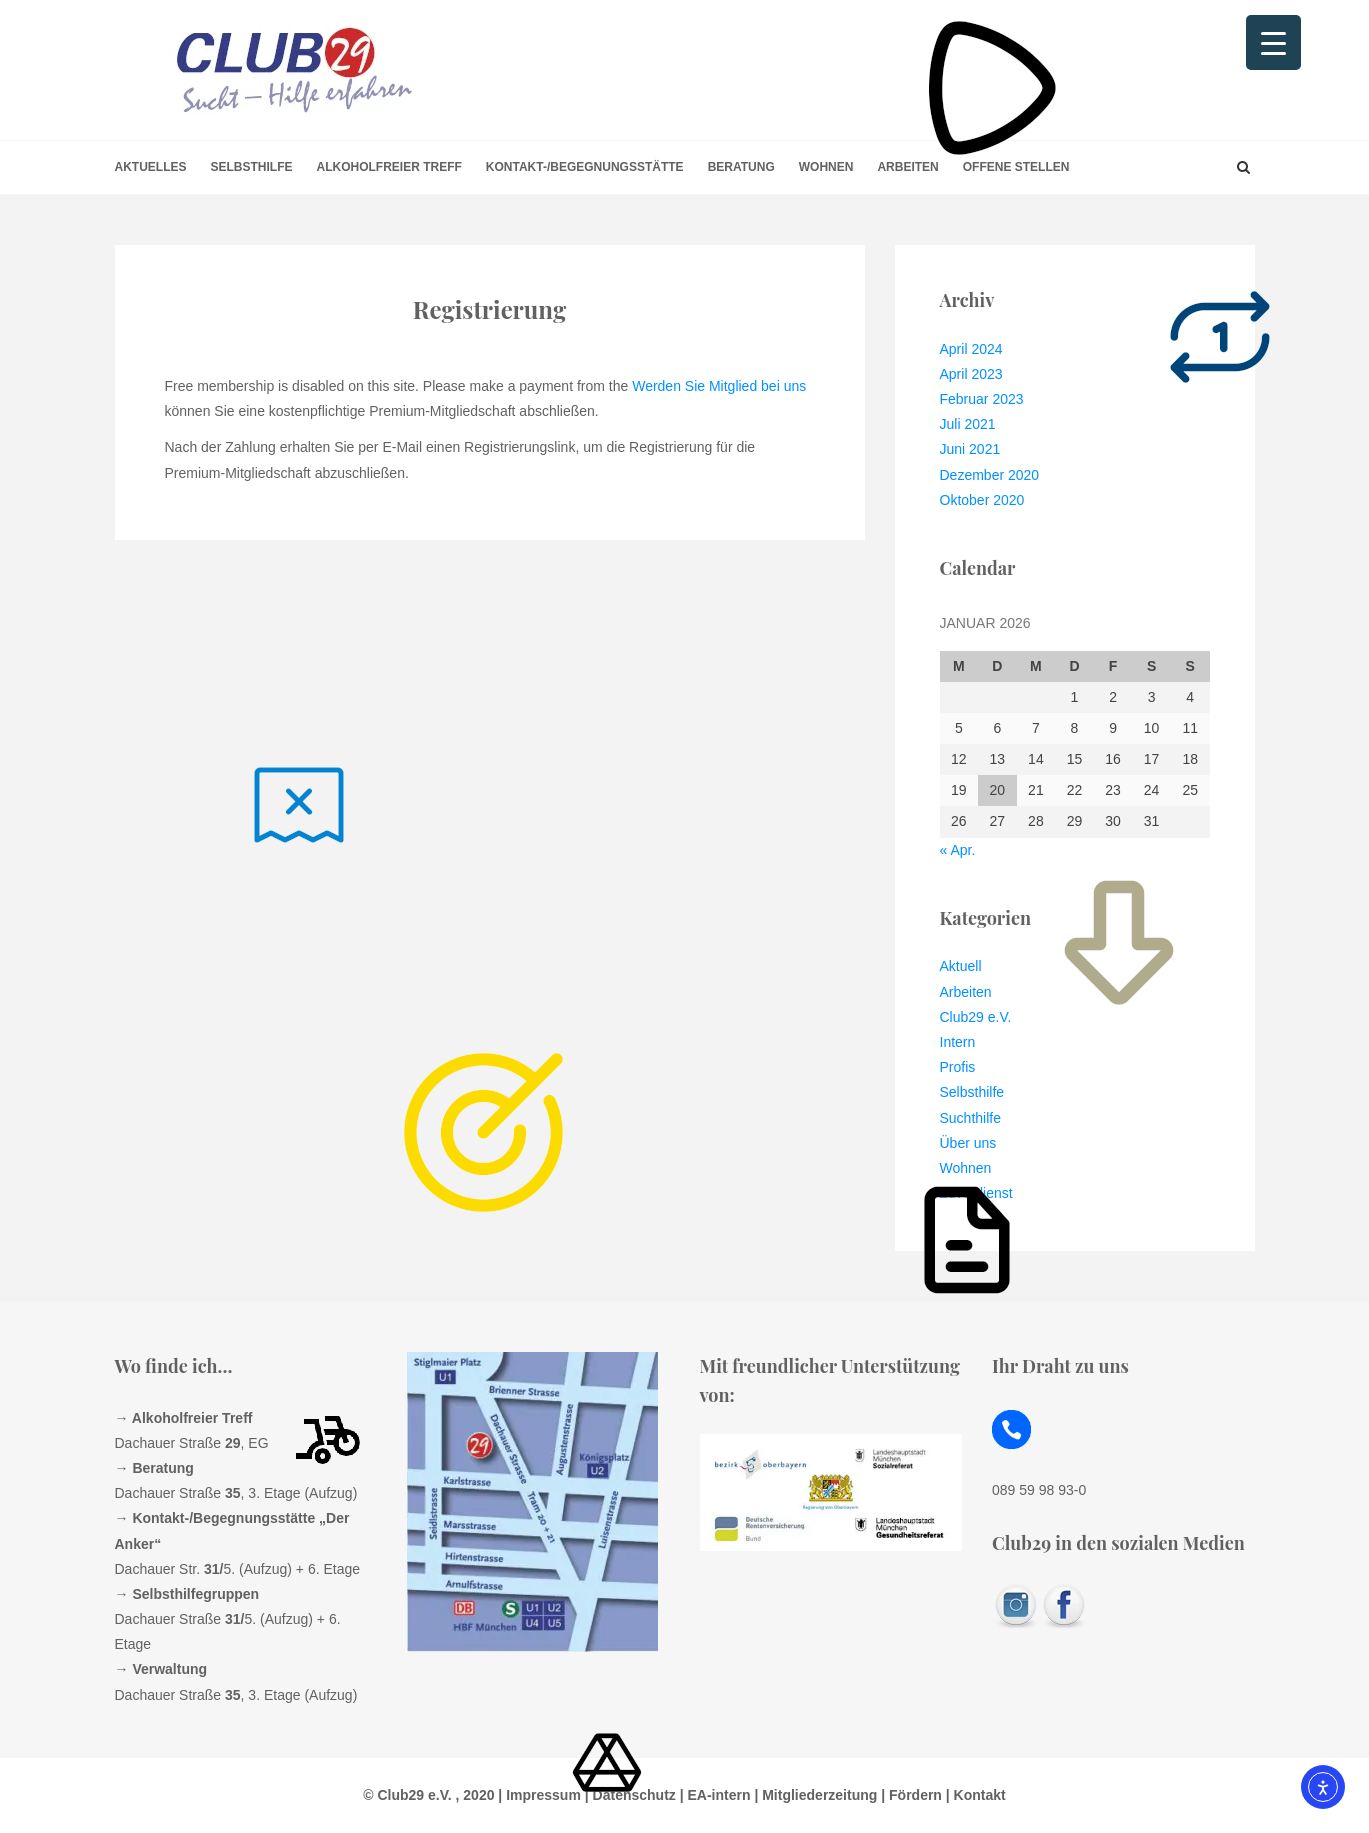 The height and width of the screenshot is (1833, 1369). I want to click on open the Zalando shopping app, so click(989, 88).